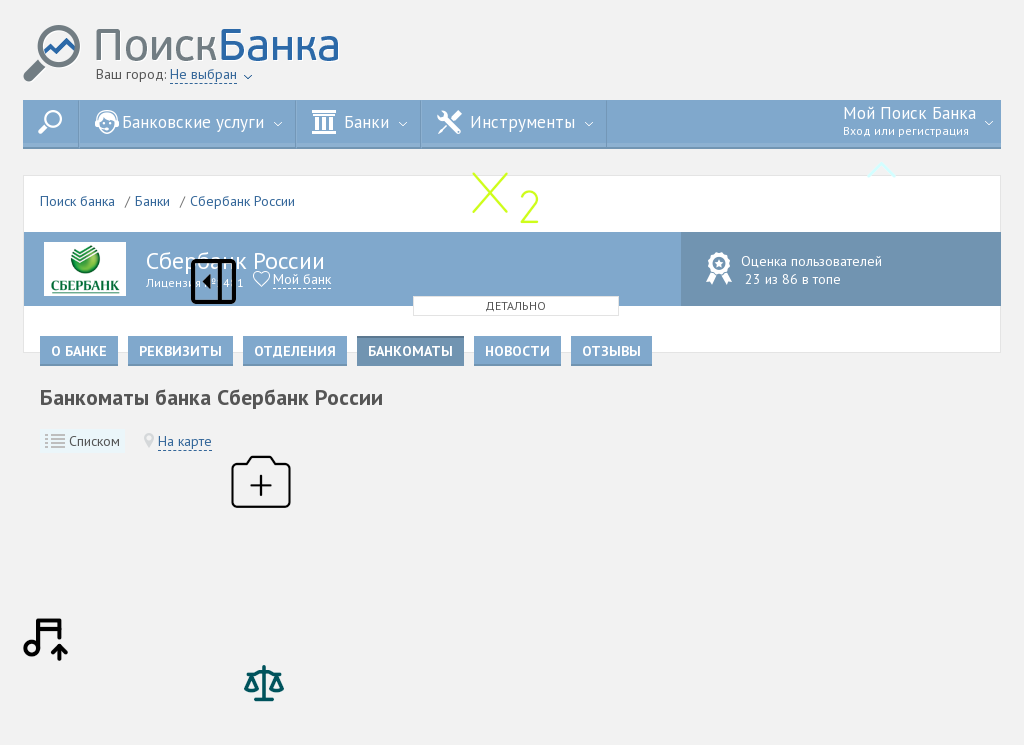 This screenshot has width=1024, height=745. What do you see at coordinates (261, 483) in the screenshot?
I see `add a new photo` at bounding box center [261, 483].